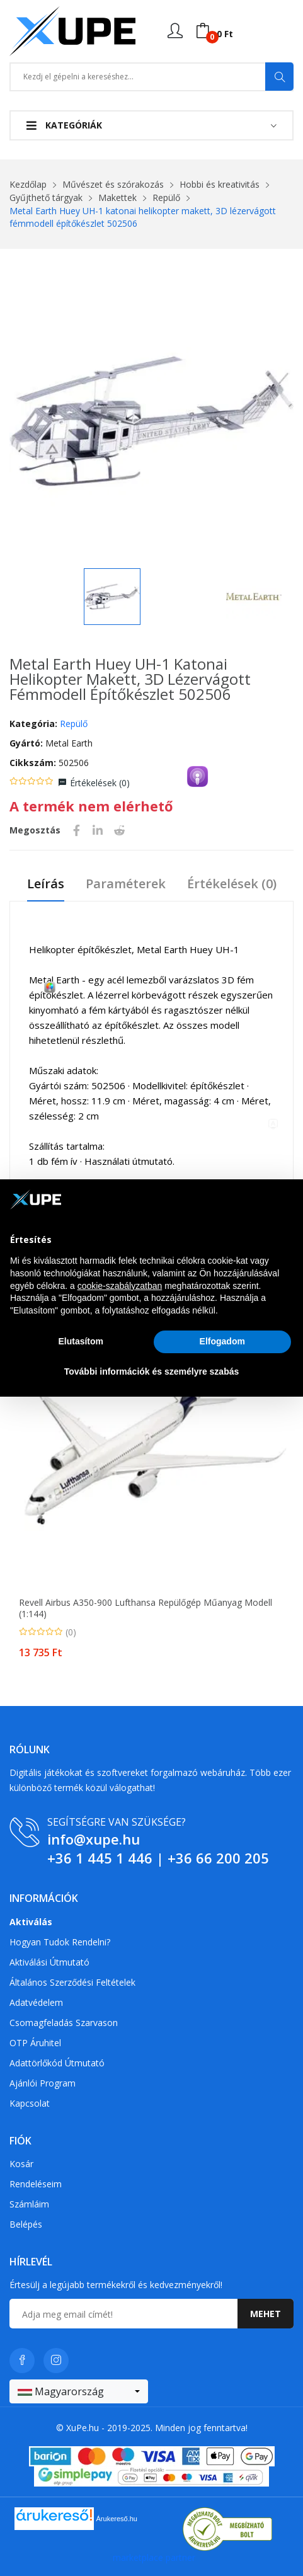 This screenshot has width=303, height=2576. Describe the element at coordinates (273, 1124) in the screenshot. I see `indicates caps lock is currently enabled` at that location.